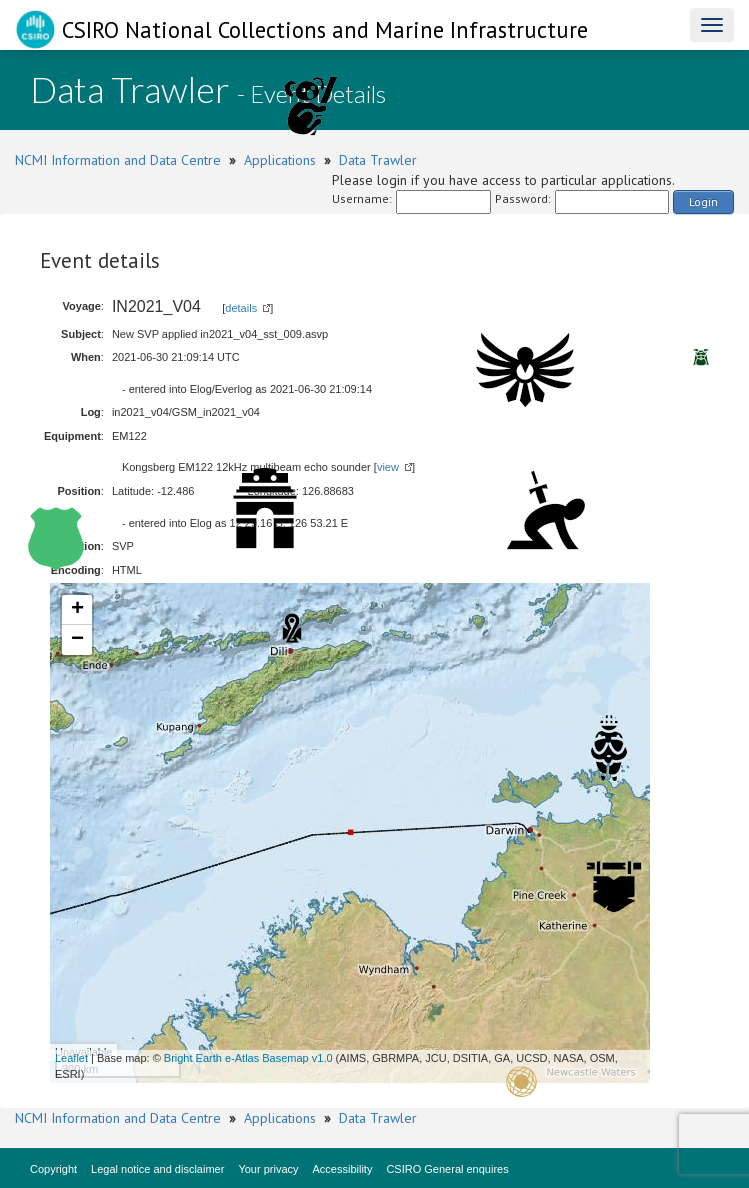 The height and width of the screenshot is (1188, 749). What do you see at coordinates (292, 628) in the screenshot?
I see `religious or faith-based game element` at bounding box center [292, 628].